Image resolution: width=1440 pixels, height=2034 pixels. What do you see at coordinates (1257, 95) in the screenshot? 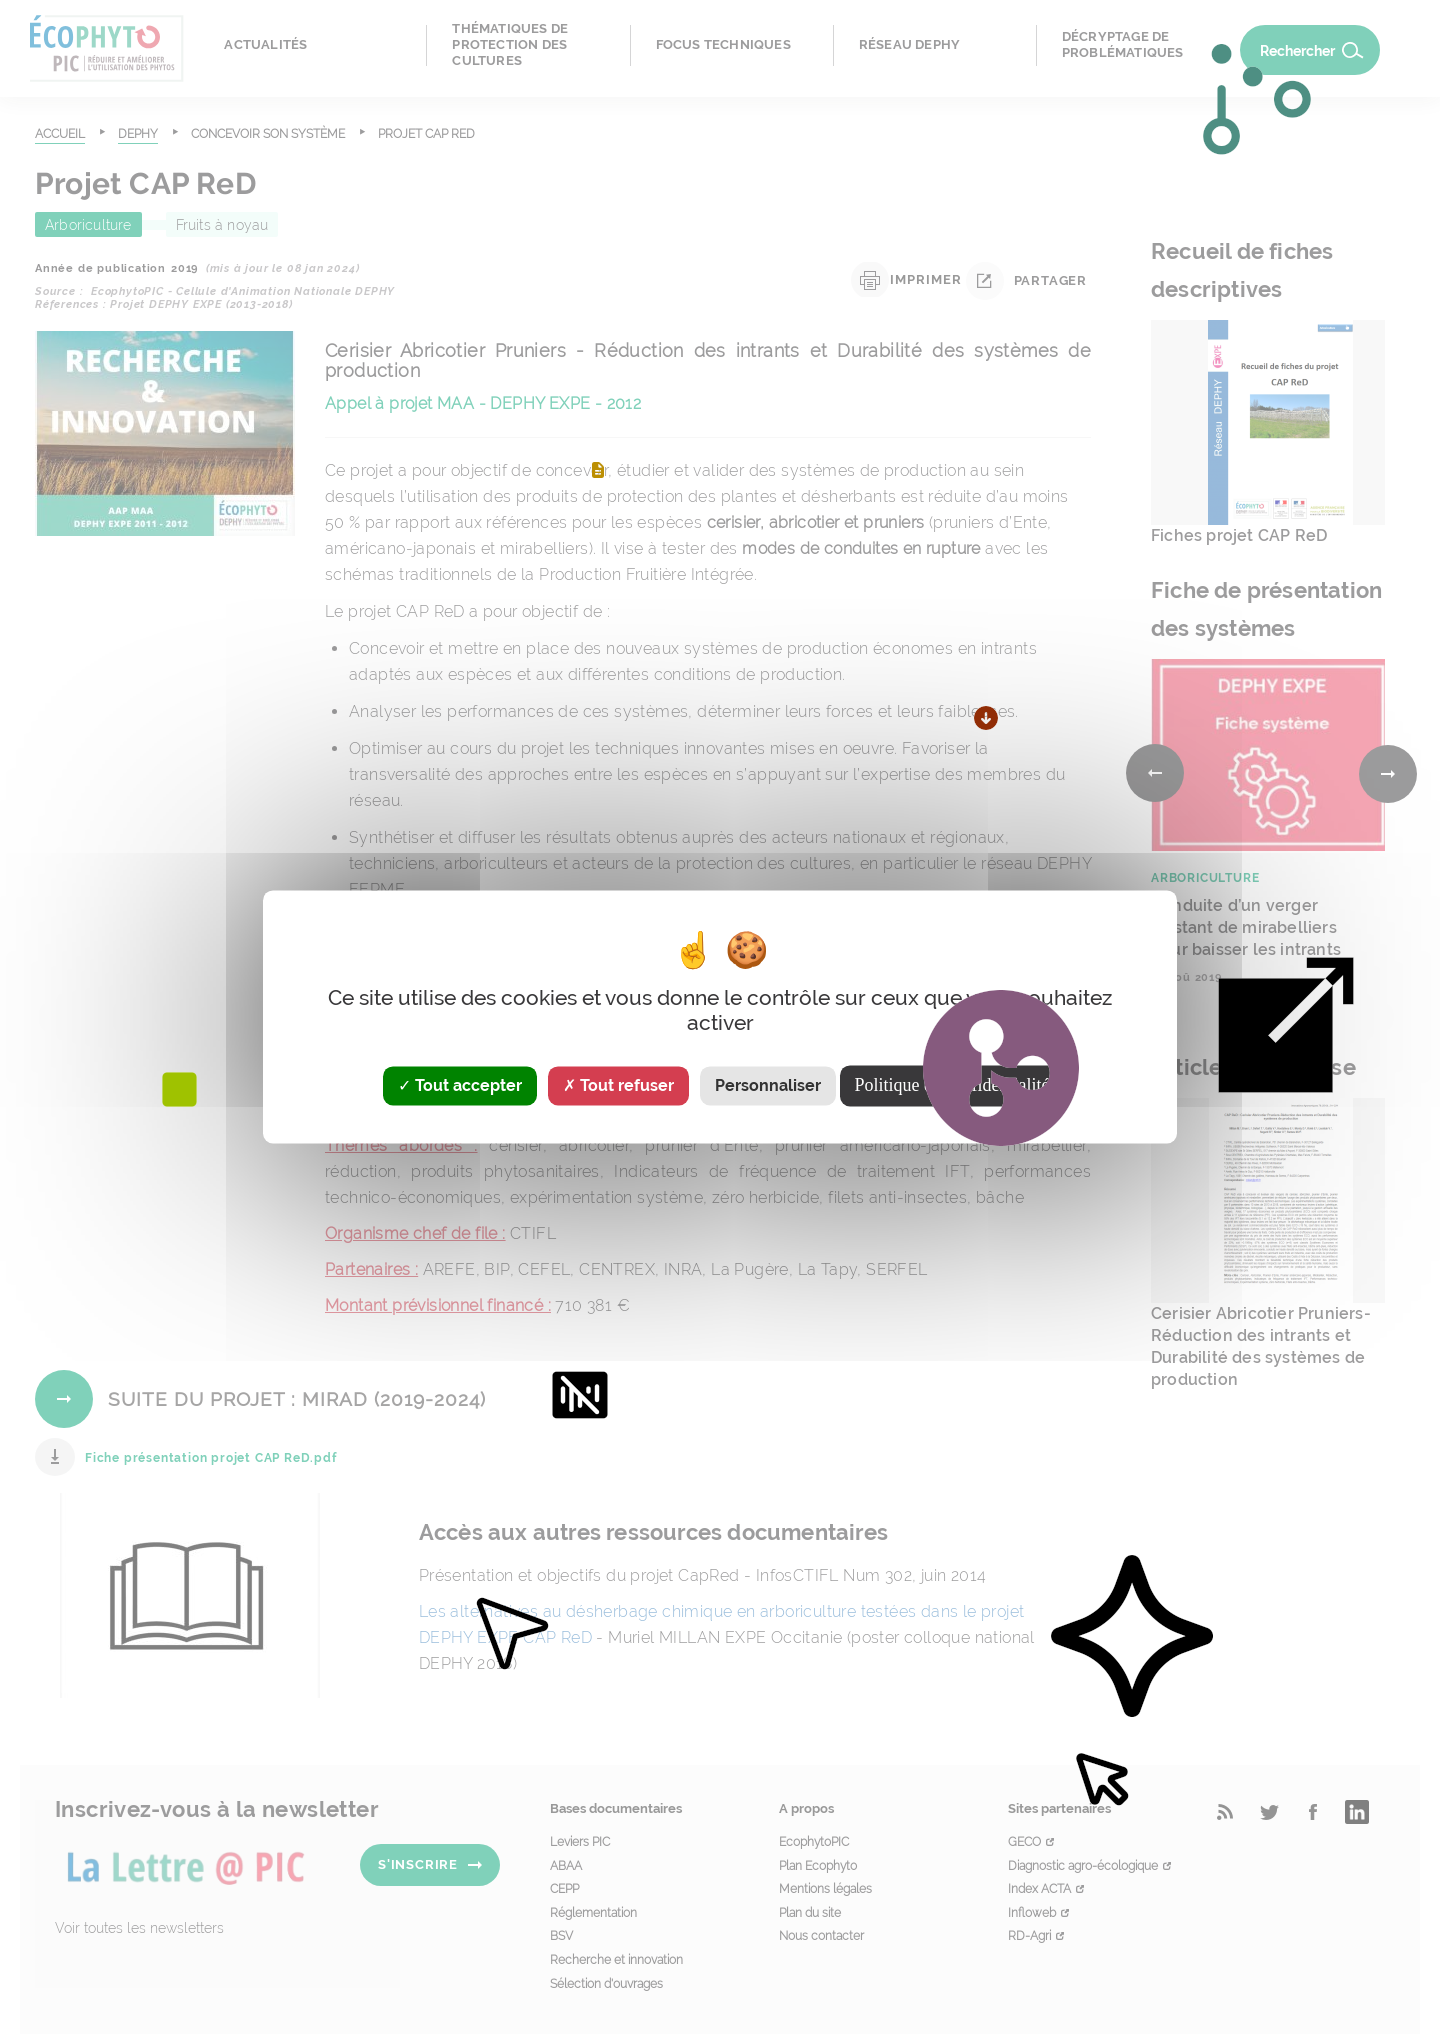
I see `view the merge queue for pending pull requests` at bounding box center [1257, 95].